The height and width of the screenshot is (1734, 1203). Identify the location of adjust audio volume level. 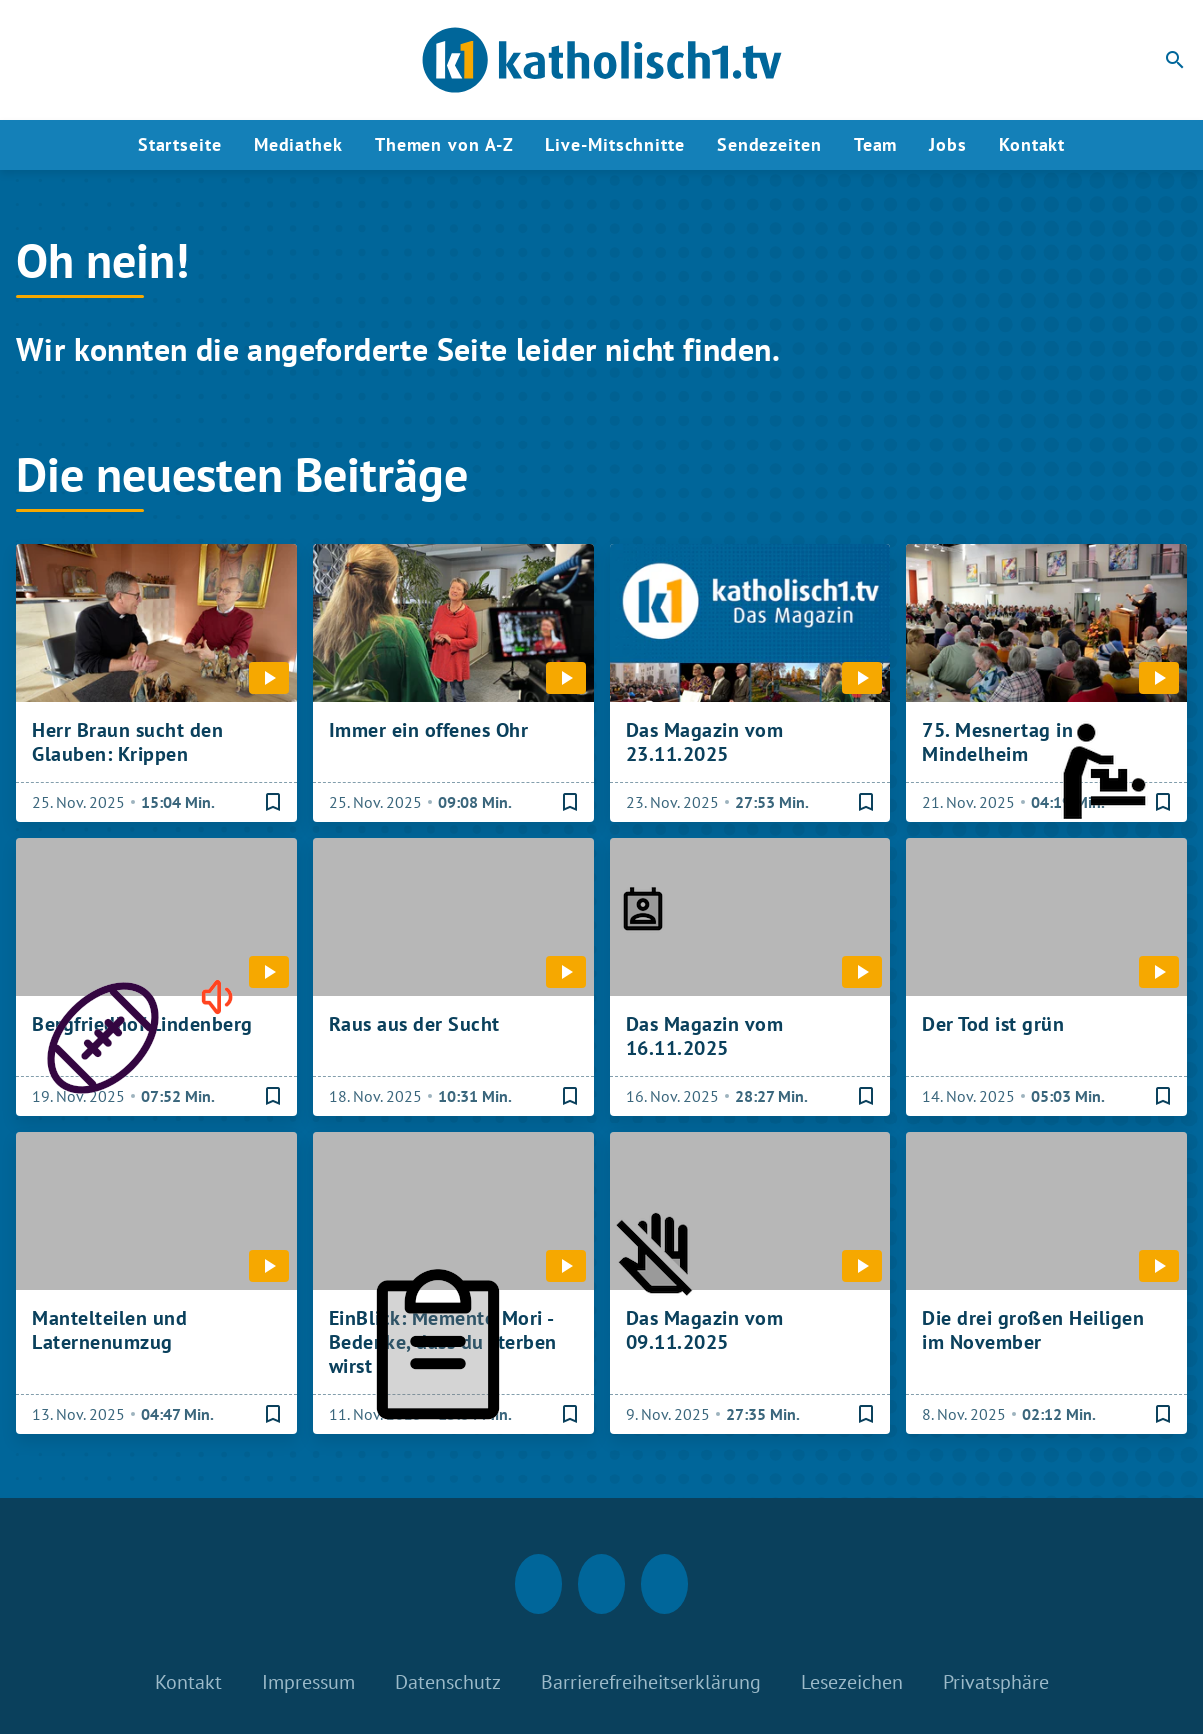
(221, 997).